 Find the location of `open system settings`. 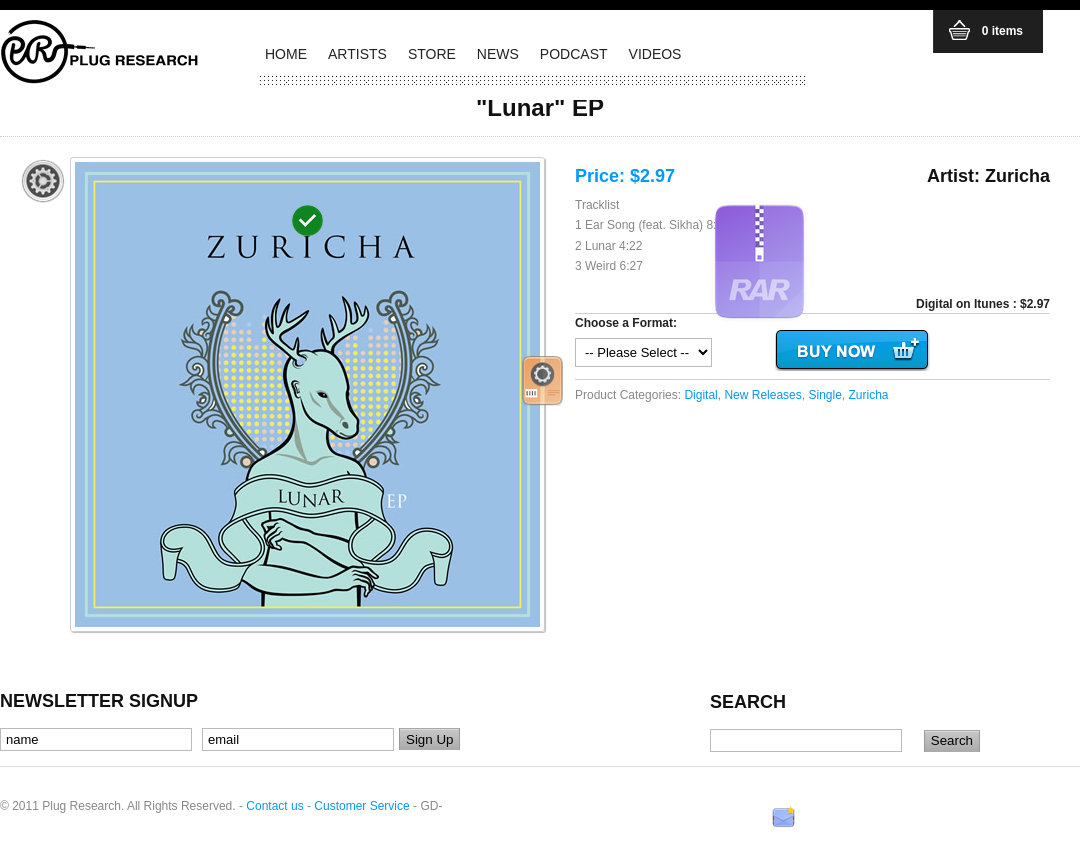

open system settings is located at coordinates (43, 181).